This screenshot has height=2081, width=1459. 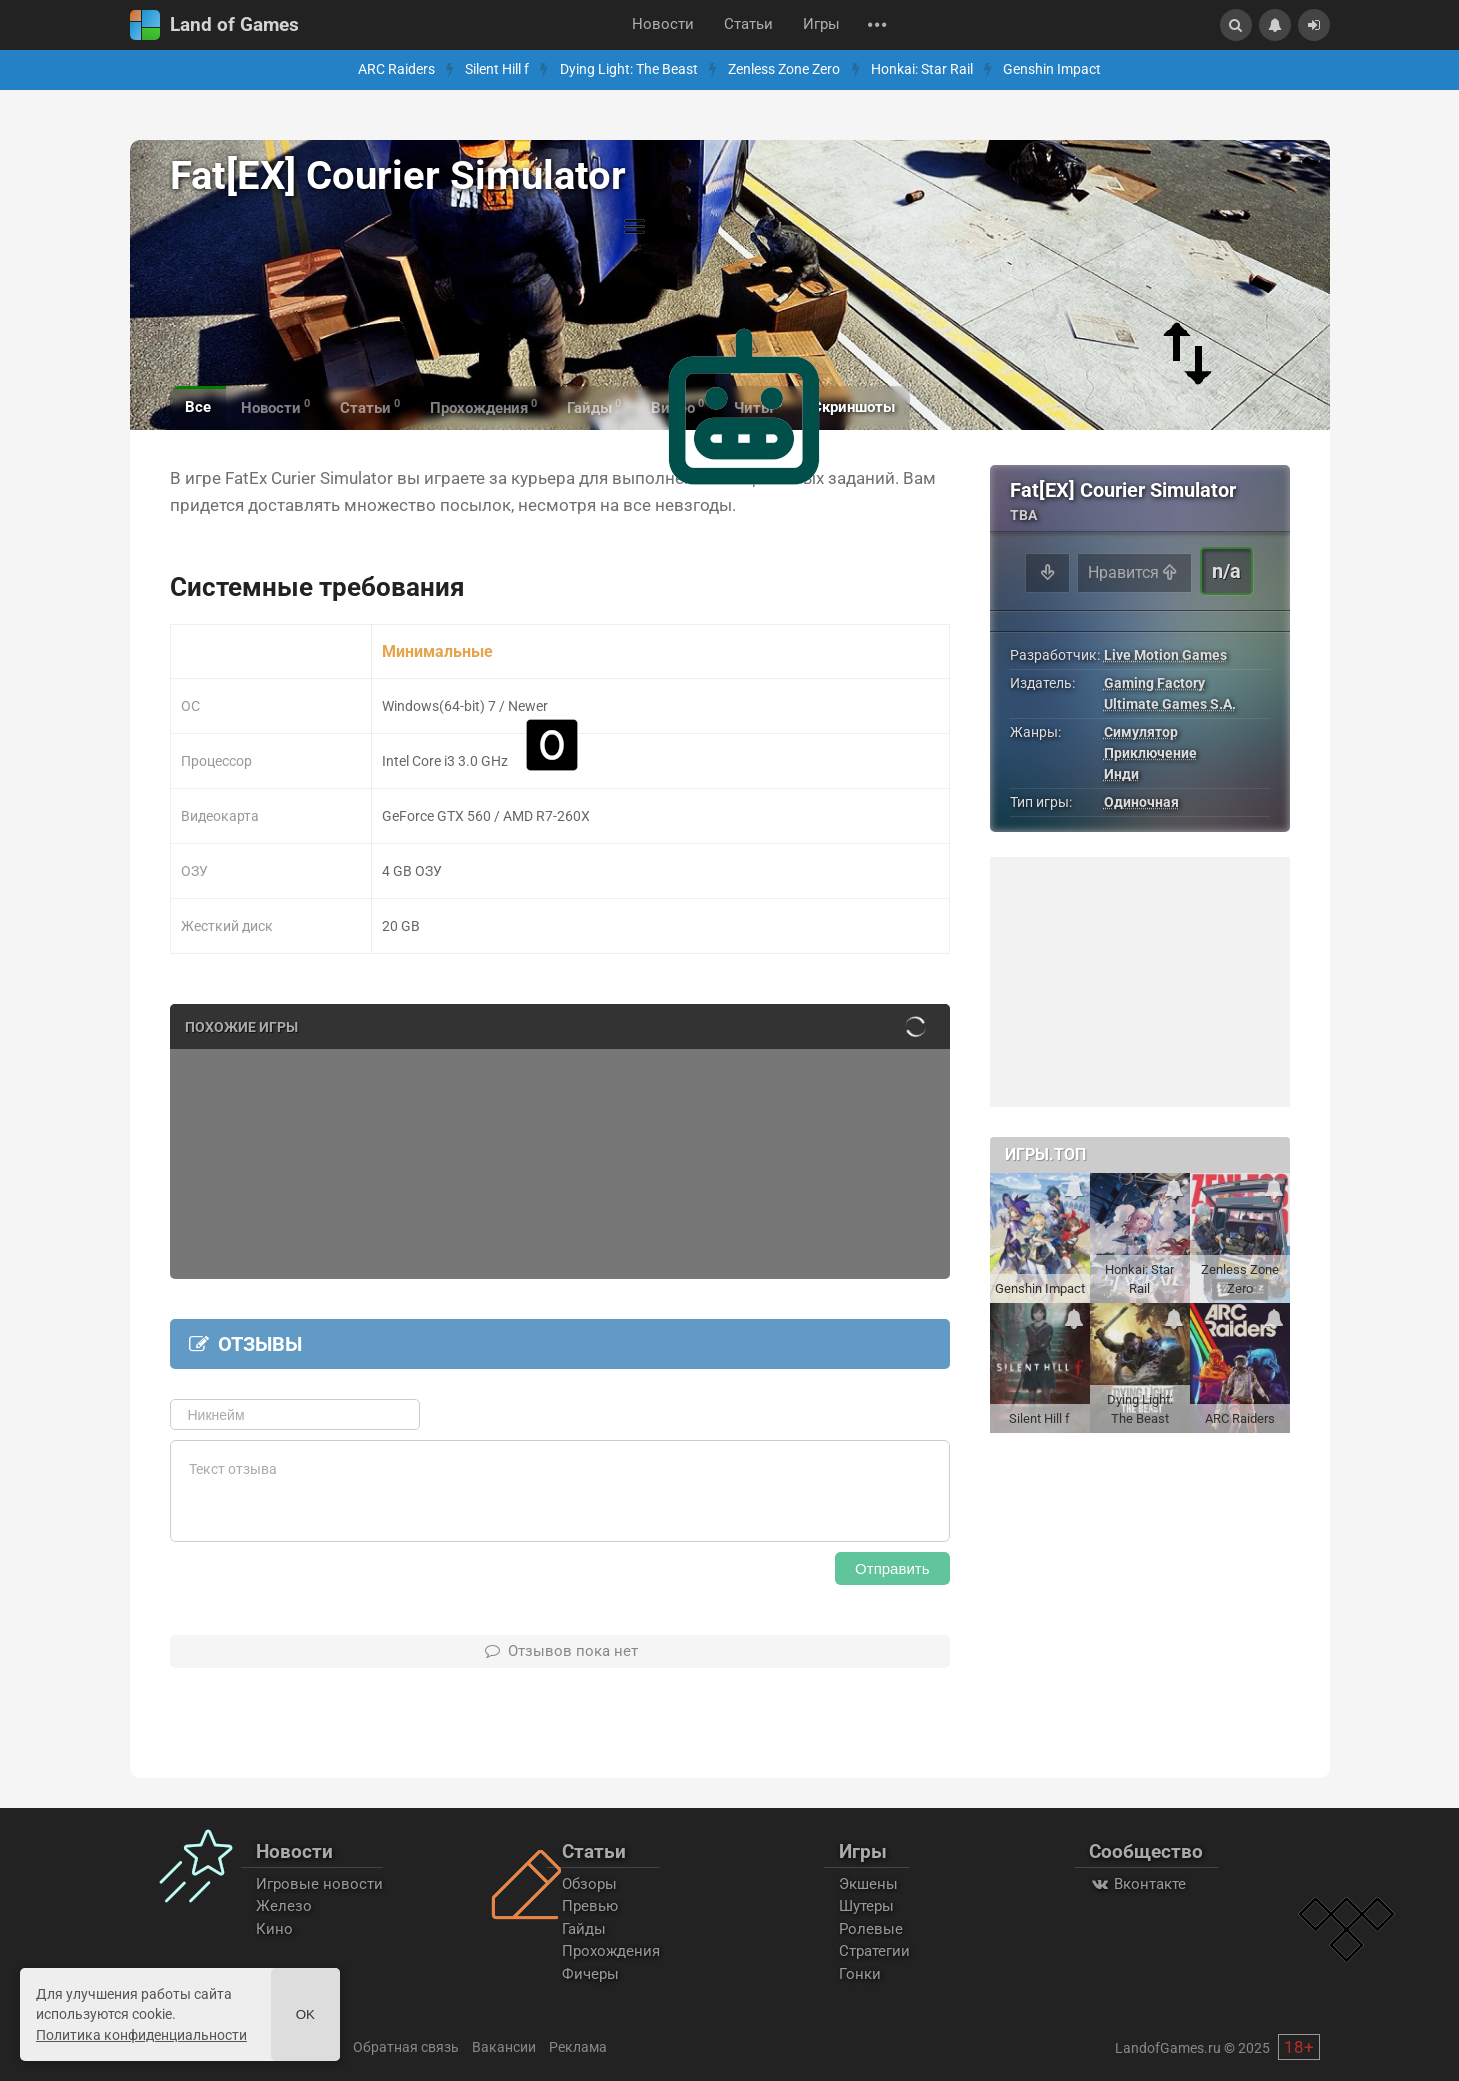 I want to click on open navigation menu, so click(x=634, y=226).